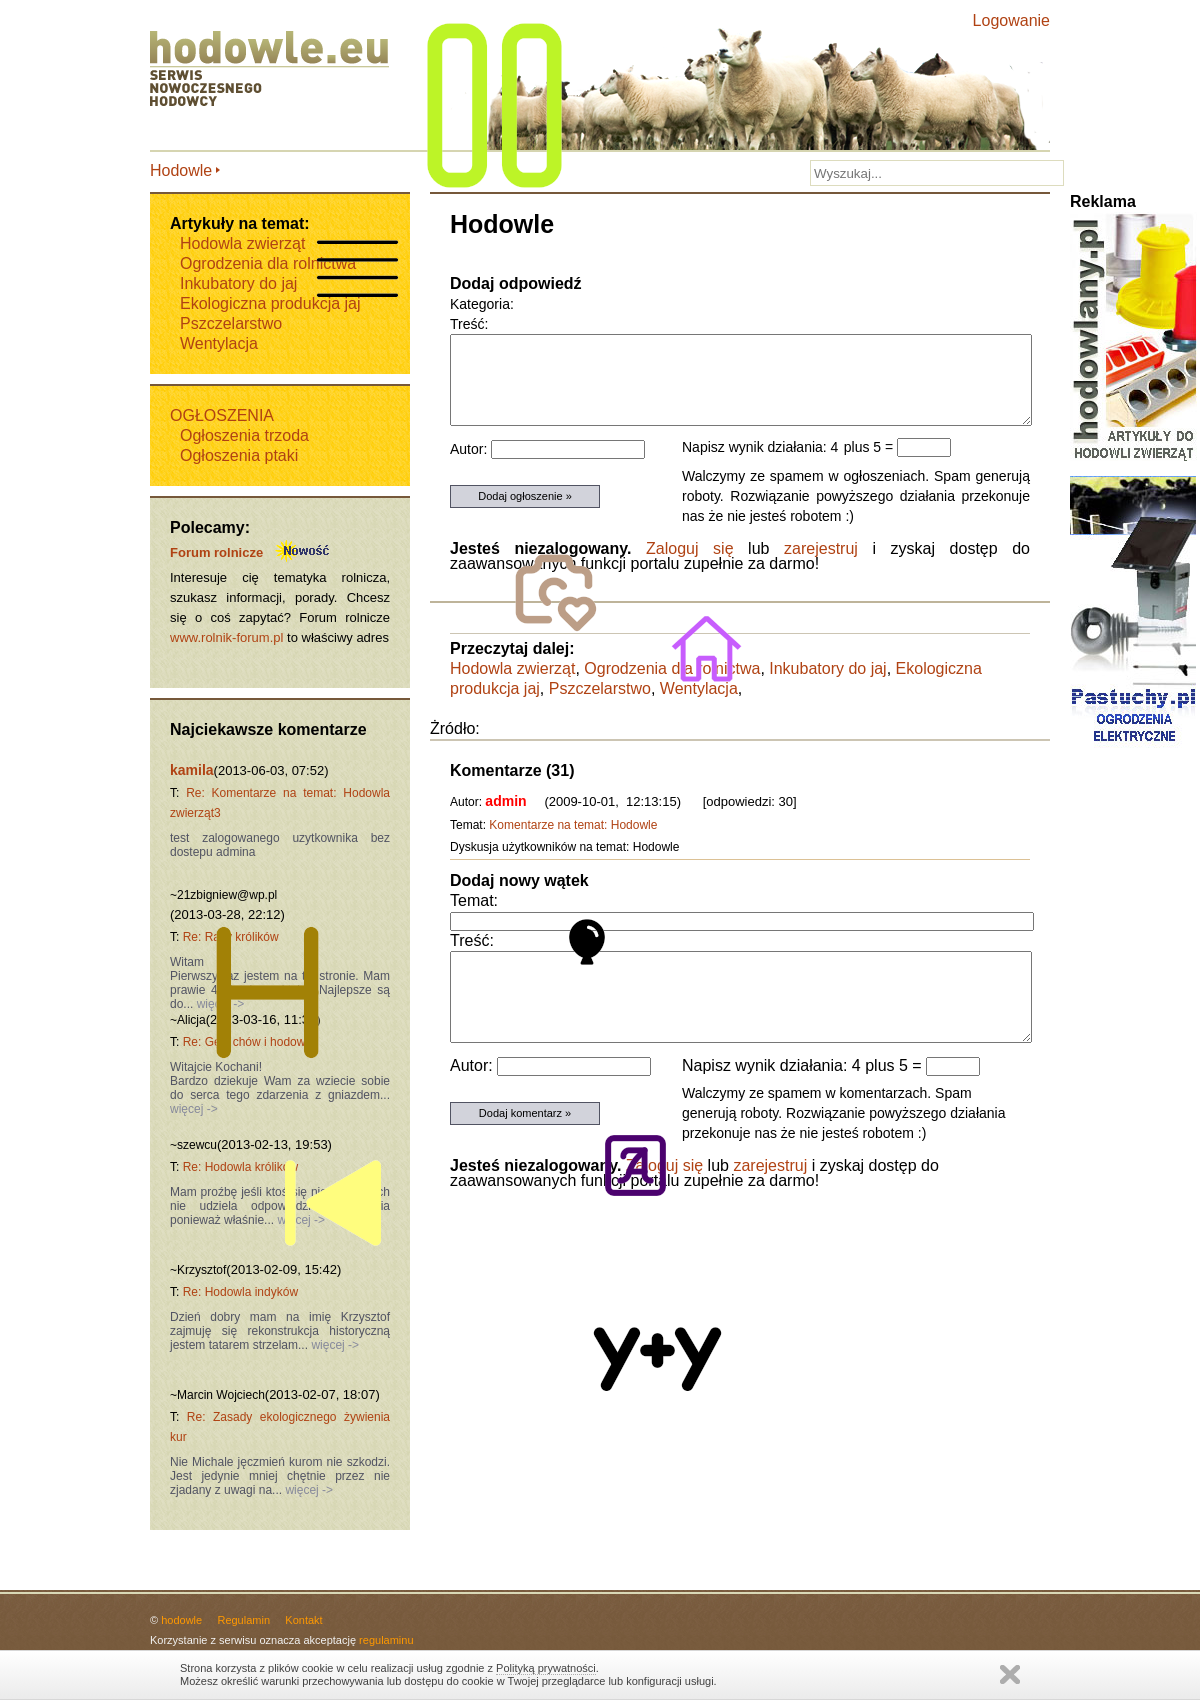  I want to click on justify text alignment, so click(357, 270).